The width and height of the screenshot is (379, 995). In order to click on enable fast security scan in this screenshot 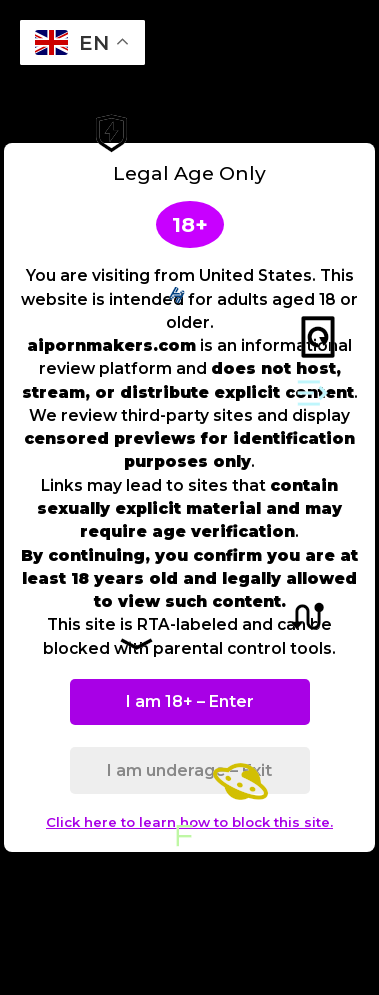, I will do `click(111, 133)`.